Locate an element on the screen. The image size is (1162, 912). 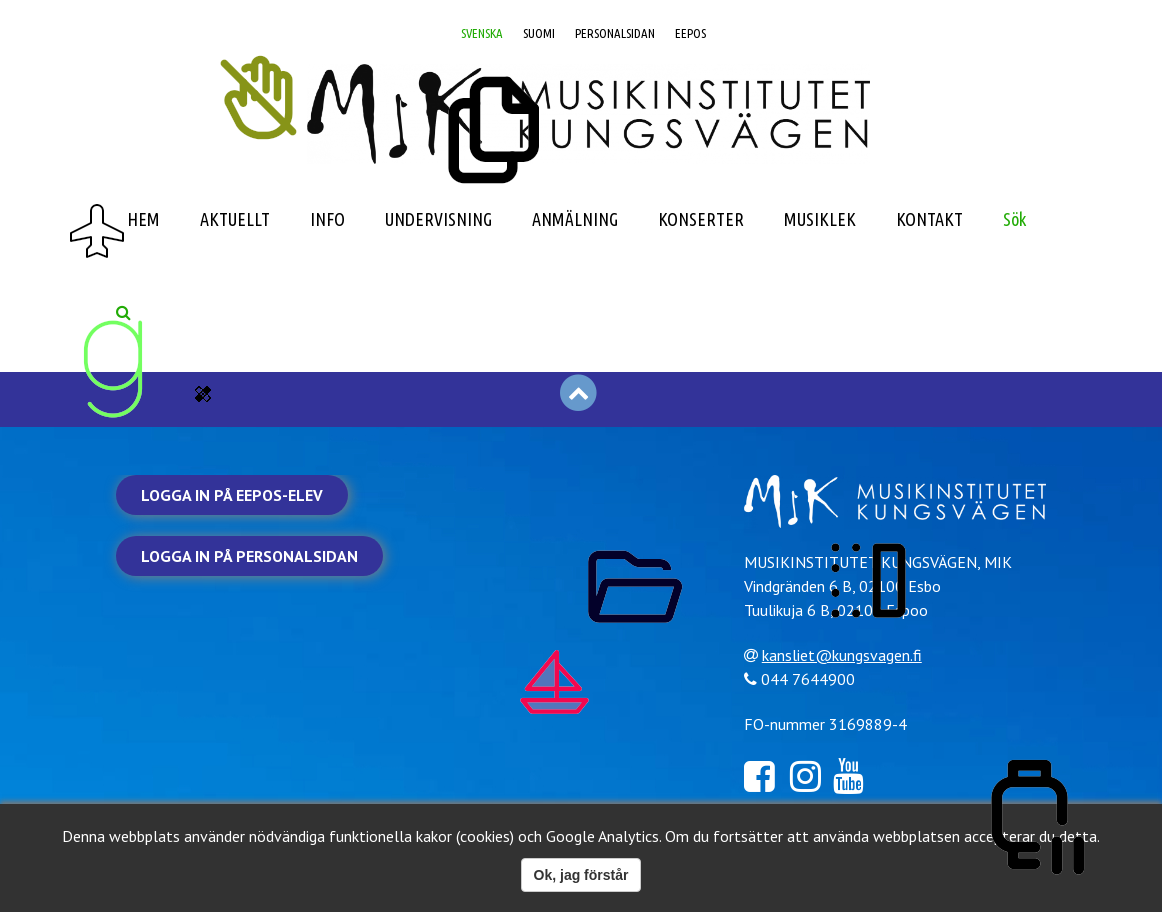
open Goodreads app is located at coordinates (113, 369).